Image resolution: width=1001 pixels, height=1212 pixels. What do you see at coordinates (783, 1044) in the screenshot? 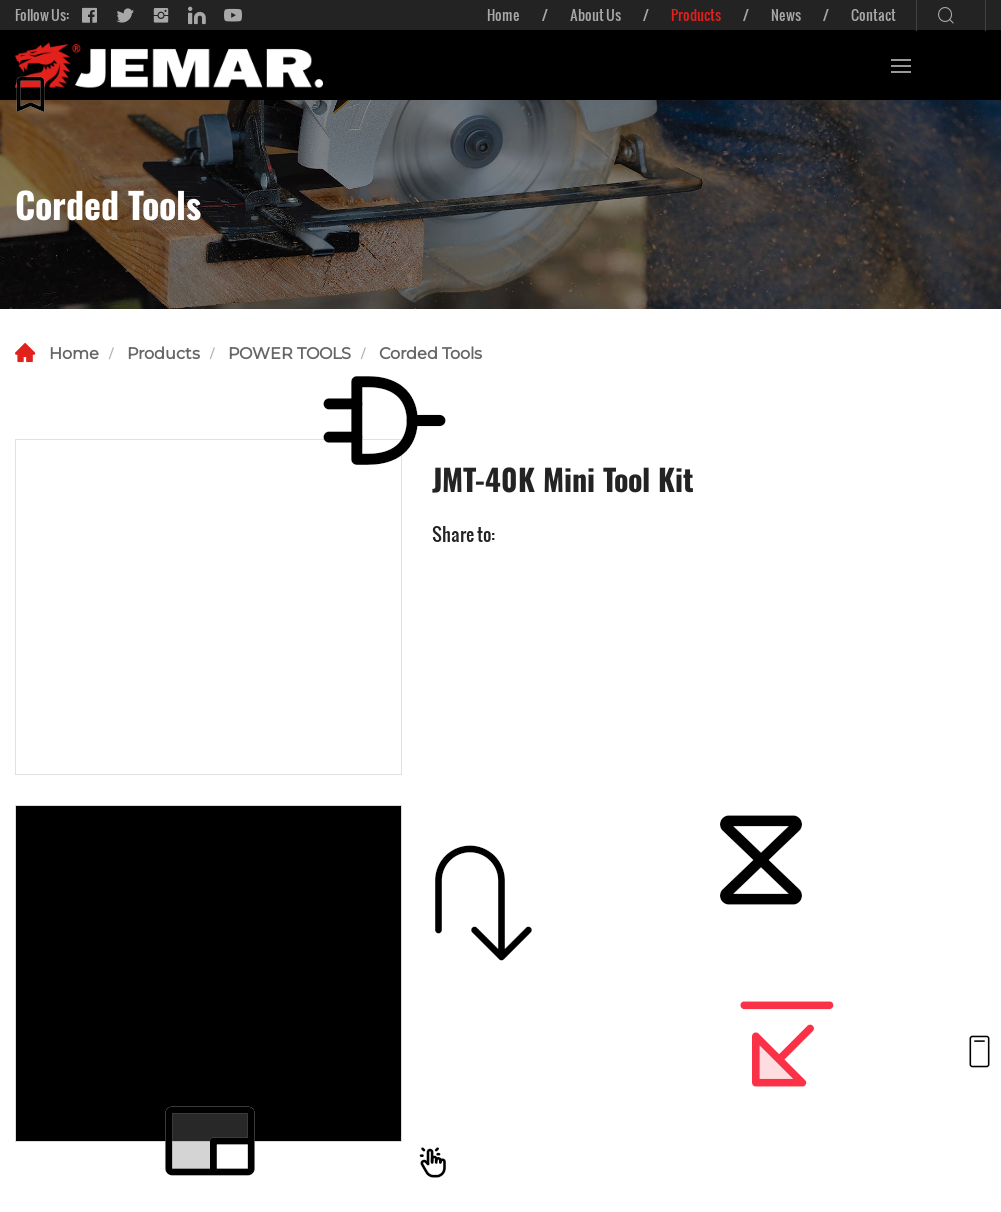
I see `move item to bottom-left corner` at bounding box center [783, 1044].